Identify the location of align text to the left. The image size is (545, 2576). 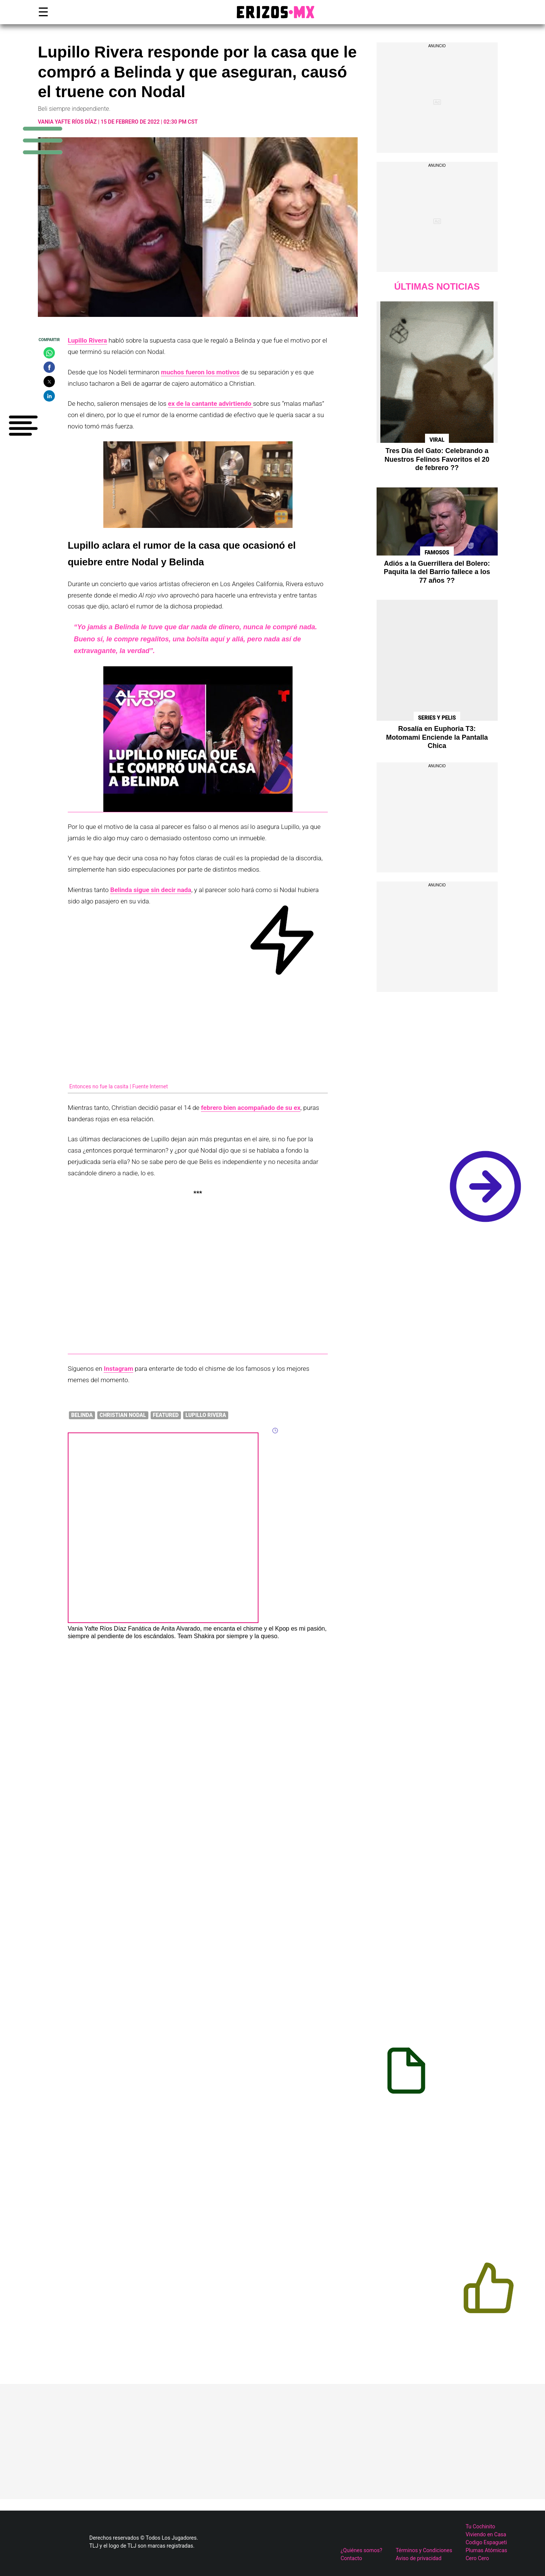
(23, 425).